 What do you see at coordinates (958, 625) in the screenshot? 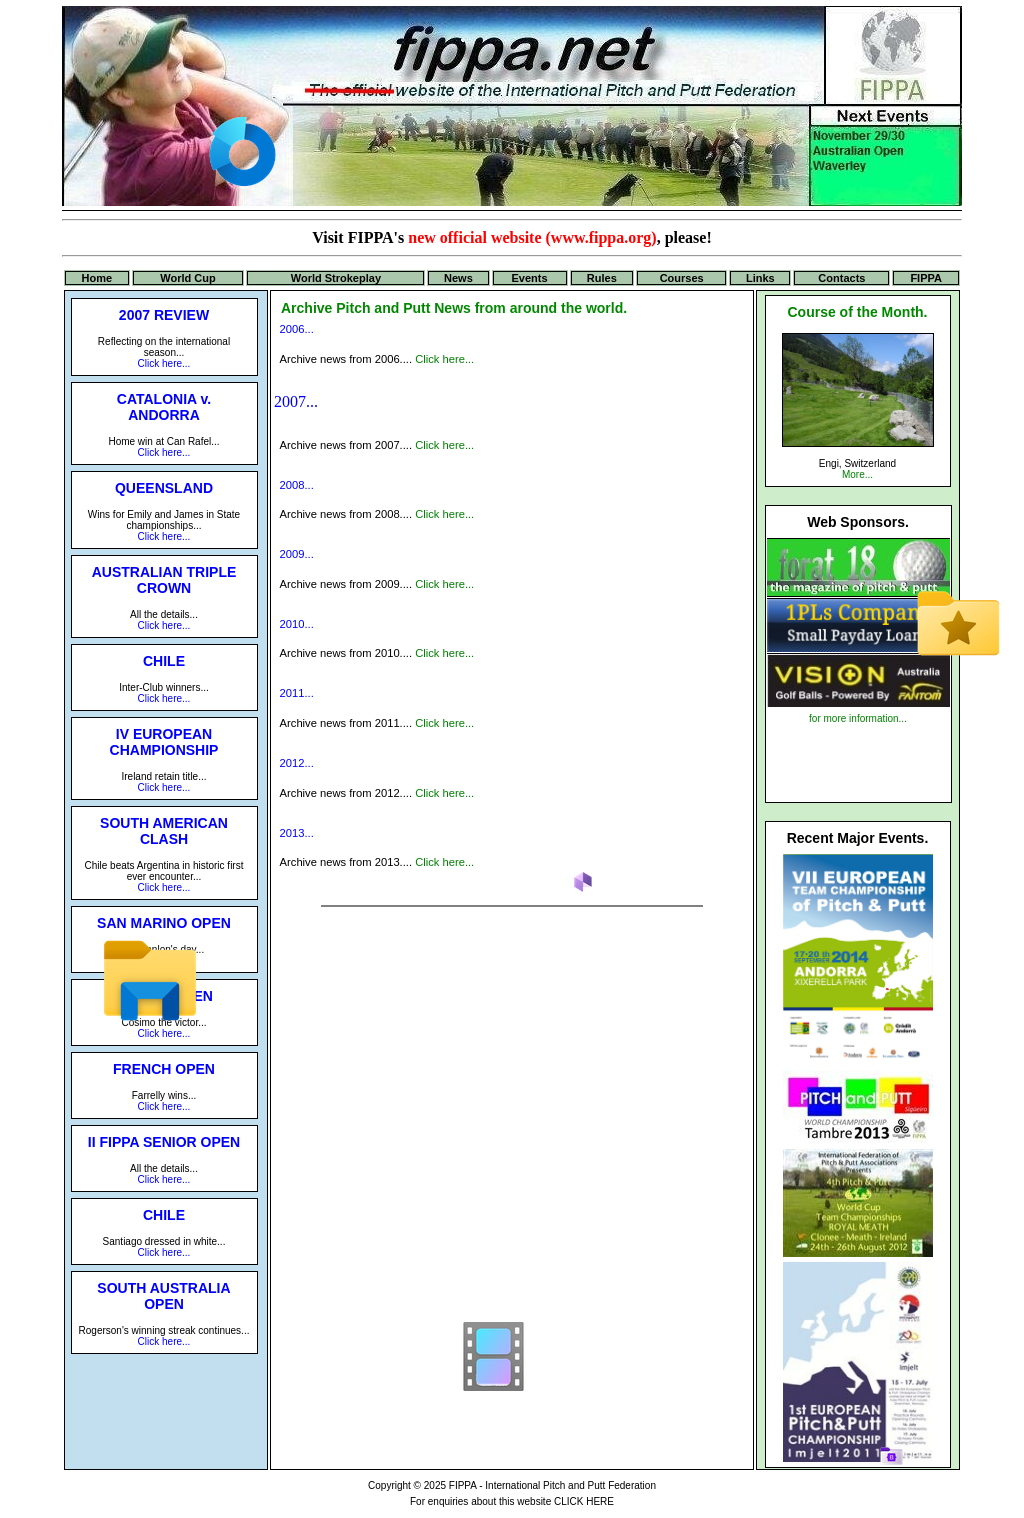
I see `open your favorites folder` at bounding box center [958, 625].